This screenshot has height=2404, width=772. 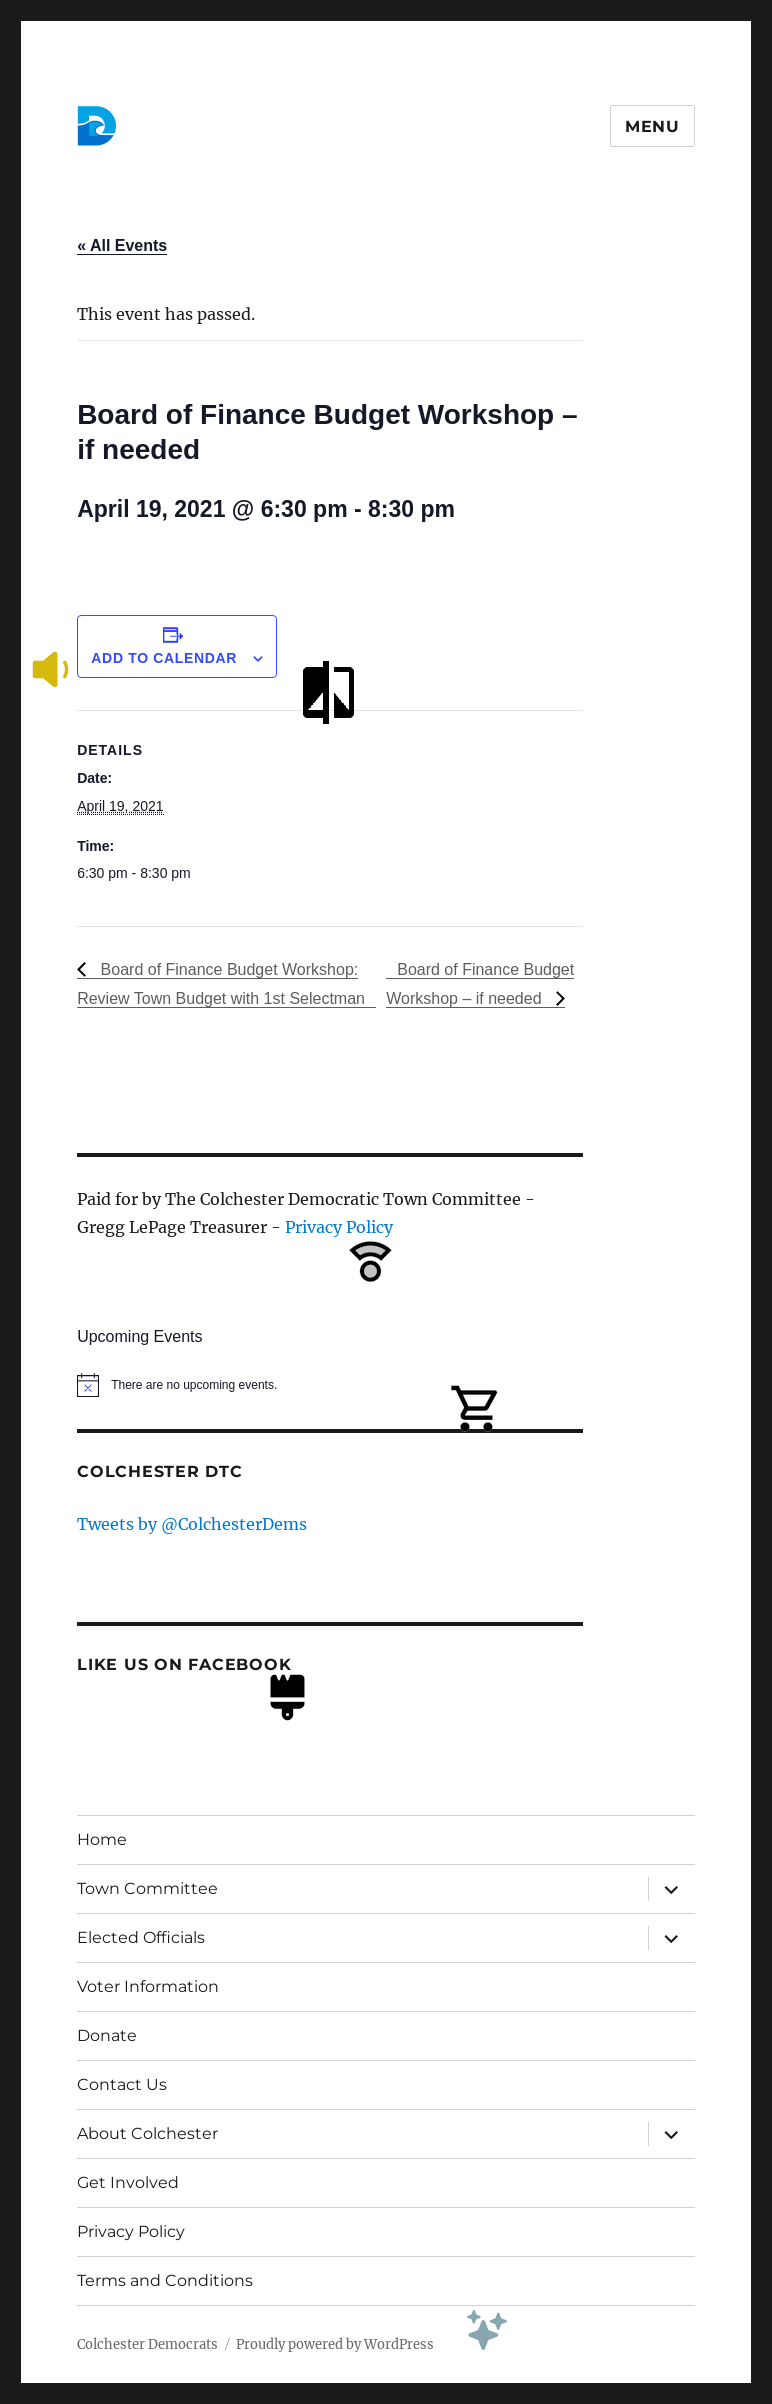 I want to click on compare two images side by side, so click(x=328, y=692).